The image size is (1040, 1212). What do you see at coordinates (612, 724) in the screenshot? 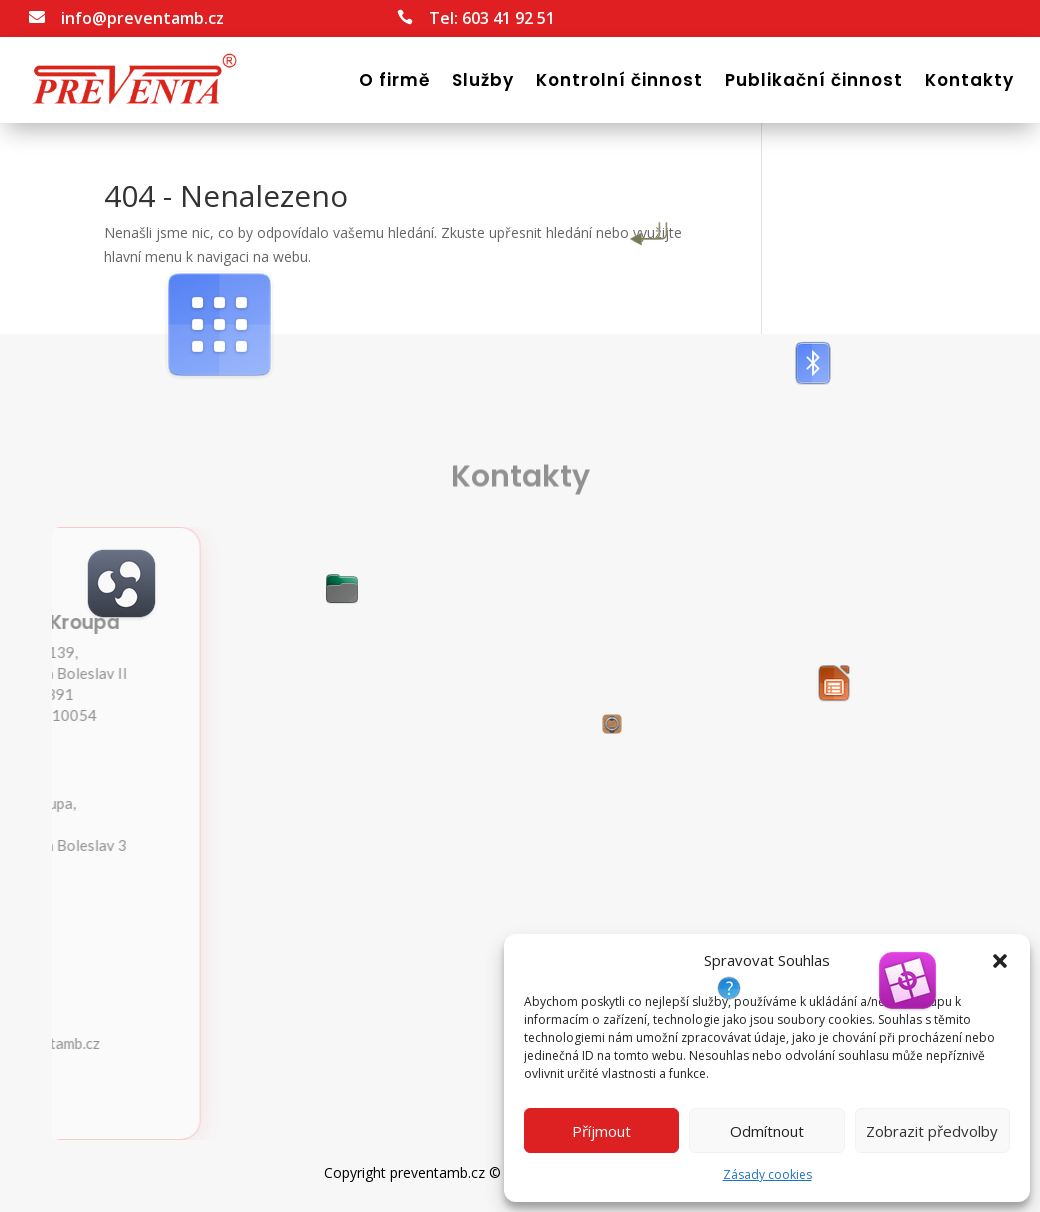
I see `open DoorKnocker app` at bounding box center [612, 724].